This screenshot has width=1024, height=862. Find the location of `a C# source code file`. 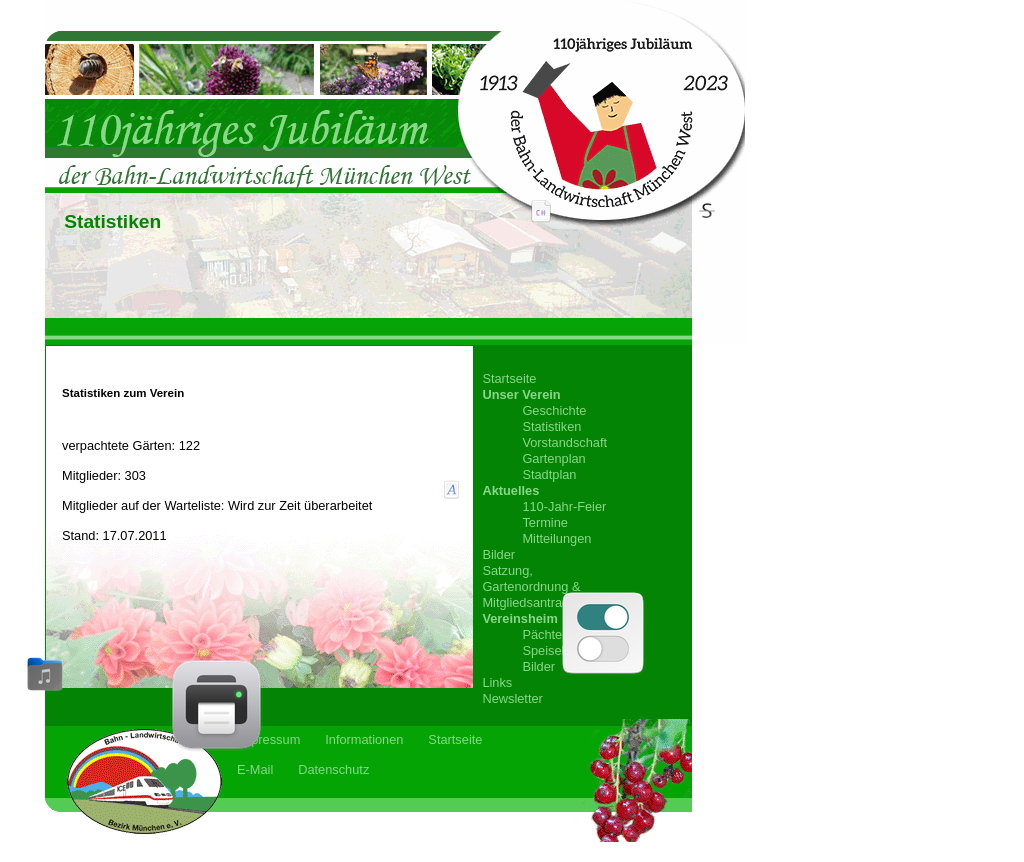

a C# source code file is located at coordinates (541, 211).